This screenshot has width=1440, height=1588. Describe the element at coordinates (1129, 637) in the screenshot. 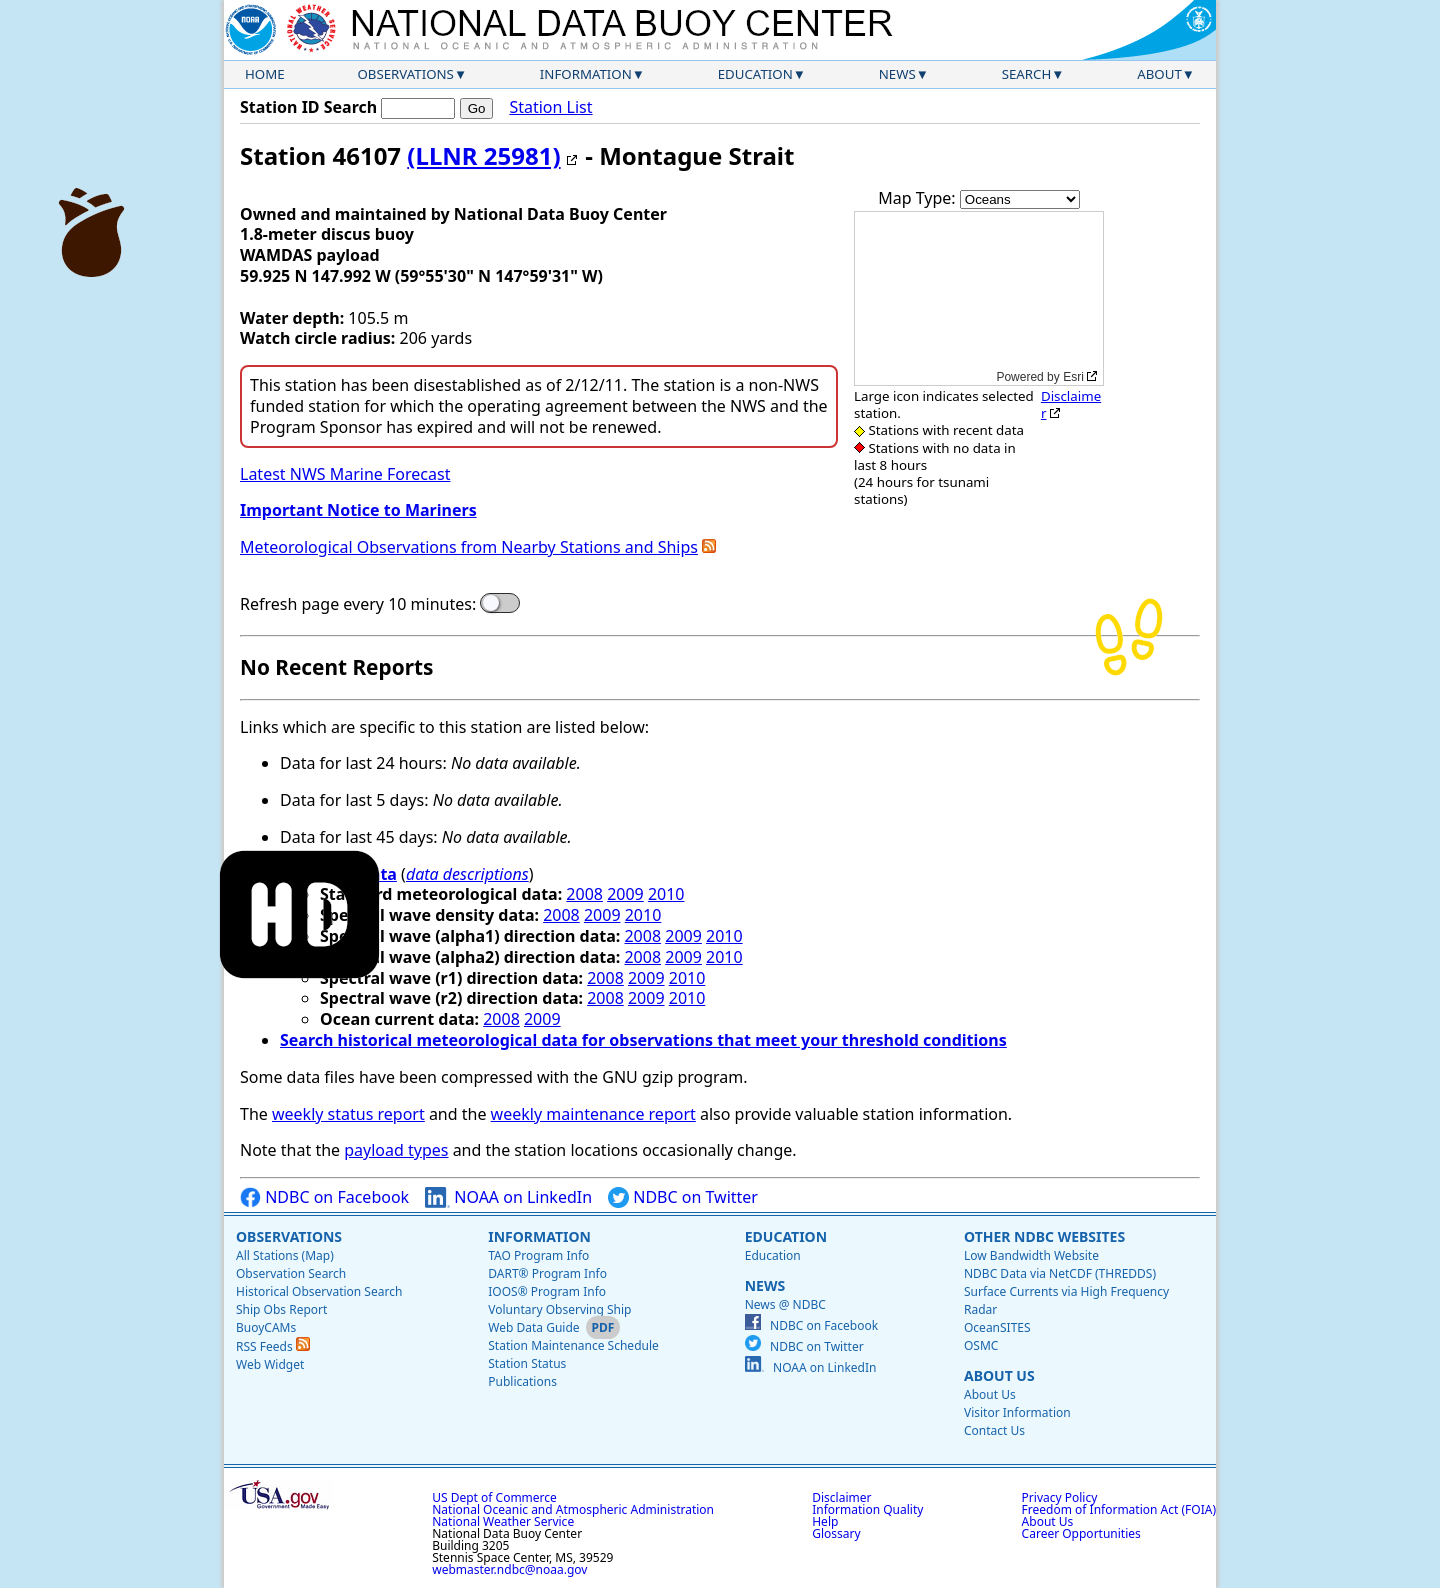

I see `track your steps or walking activity` at that location.